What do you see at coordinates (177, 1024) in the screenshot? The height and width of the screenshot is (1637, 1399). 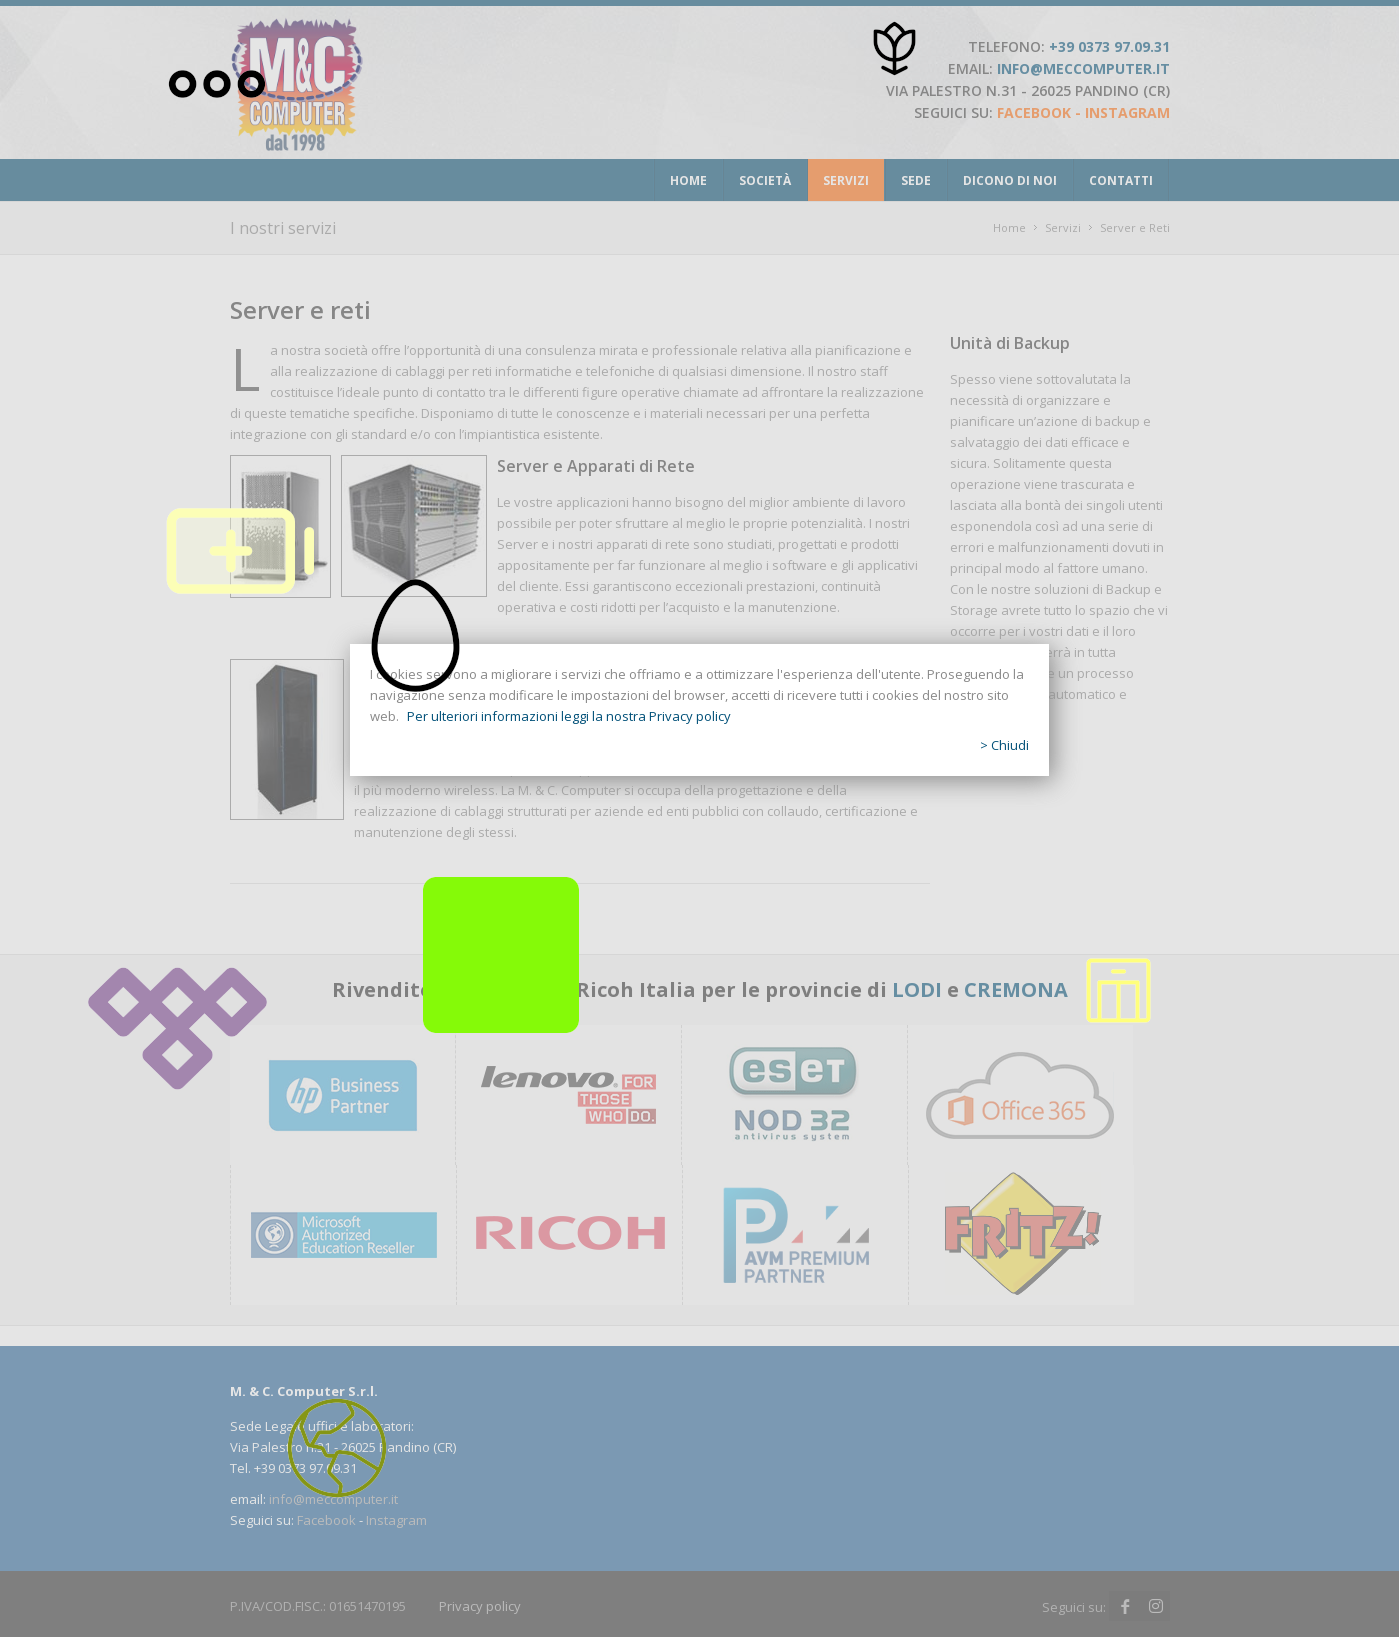 I see `open tidal music streaming app` at bounding box center [177, 1024].